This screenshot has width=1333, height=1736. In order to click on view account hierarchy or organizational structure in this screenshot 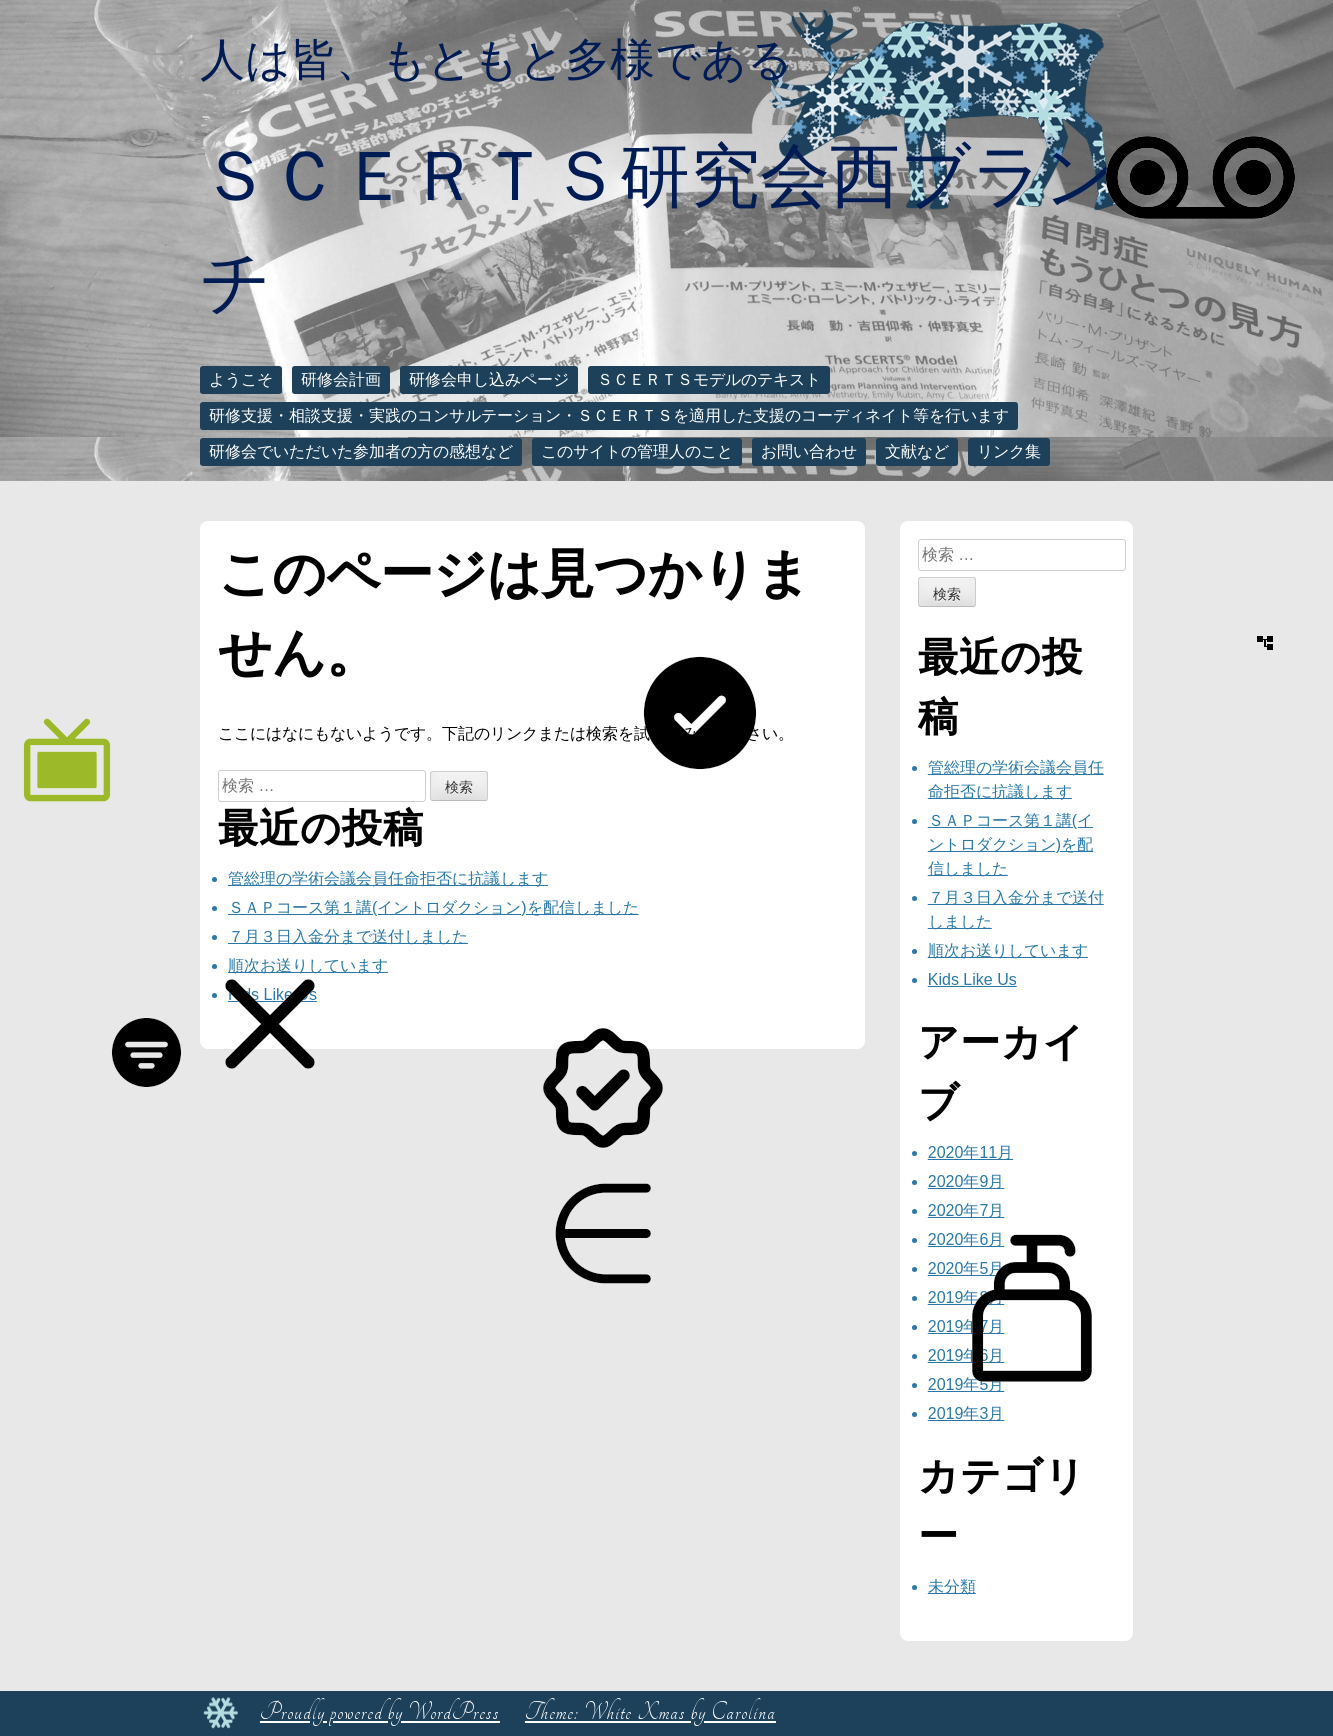, I will do `click(1265, 643)`.